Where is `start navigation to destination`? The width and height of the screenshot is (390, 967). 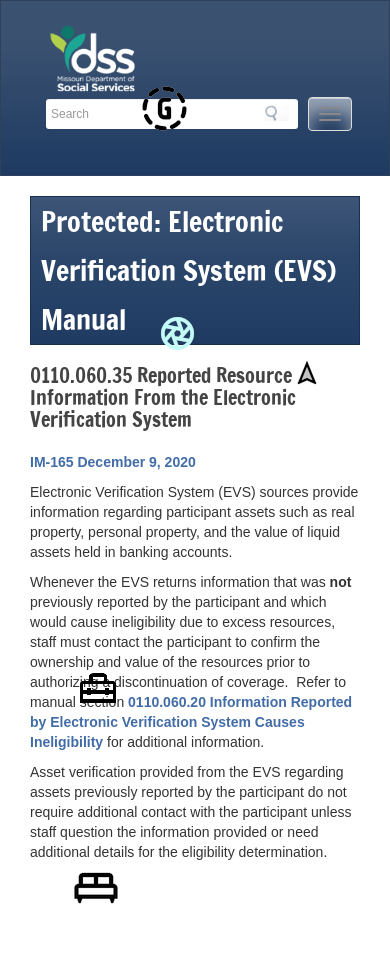
start navigation to destination is located at coordinates (307, 373).